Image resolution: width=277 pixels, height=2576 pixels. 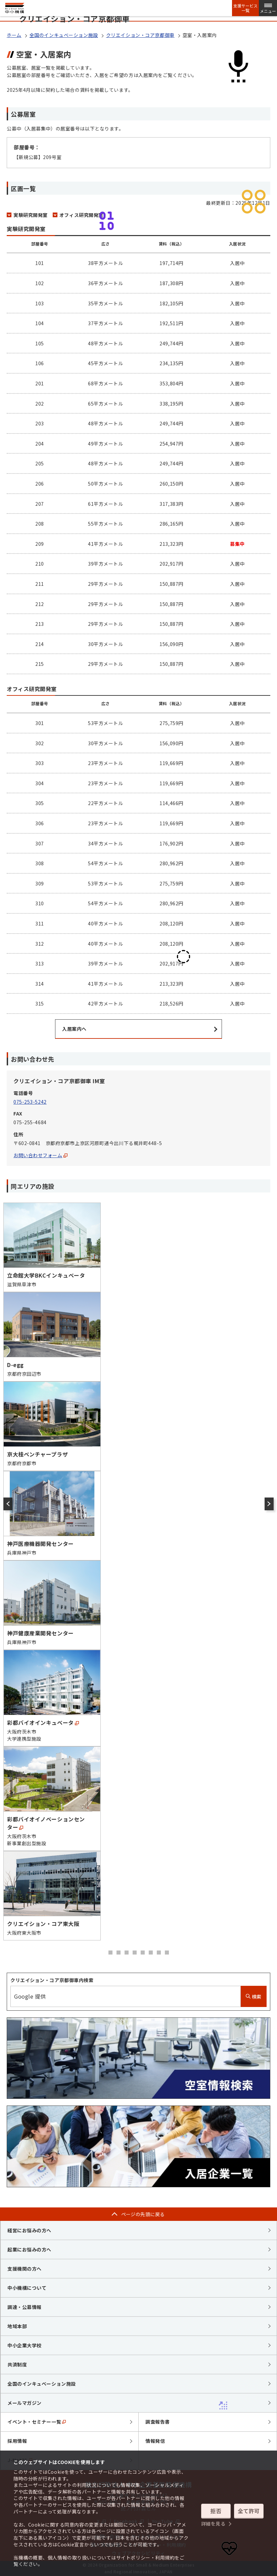 I want to click on view or edit binary code, so click(x=106, y=221).